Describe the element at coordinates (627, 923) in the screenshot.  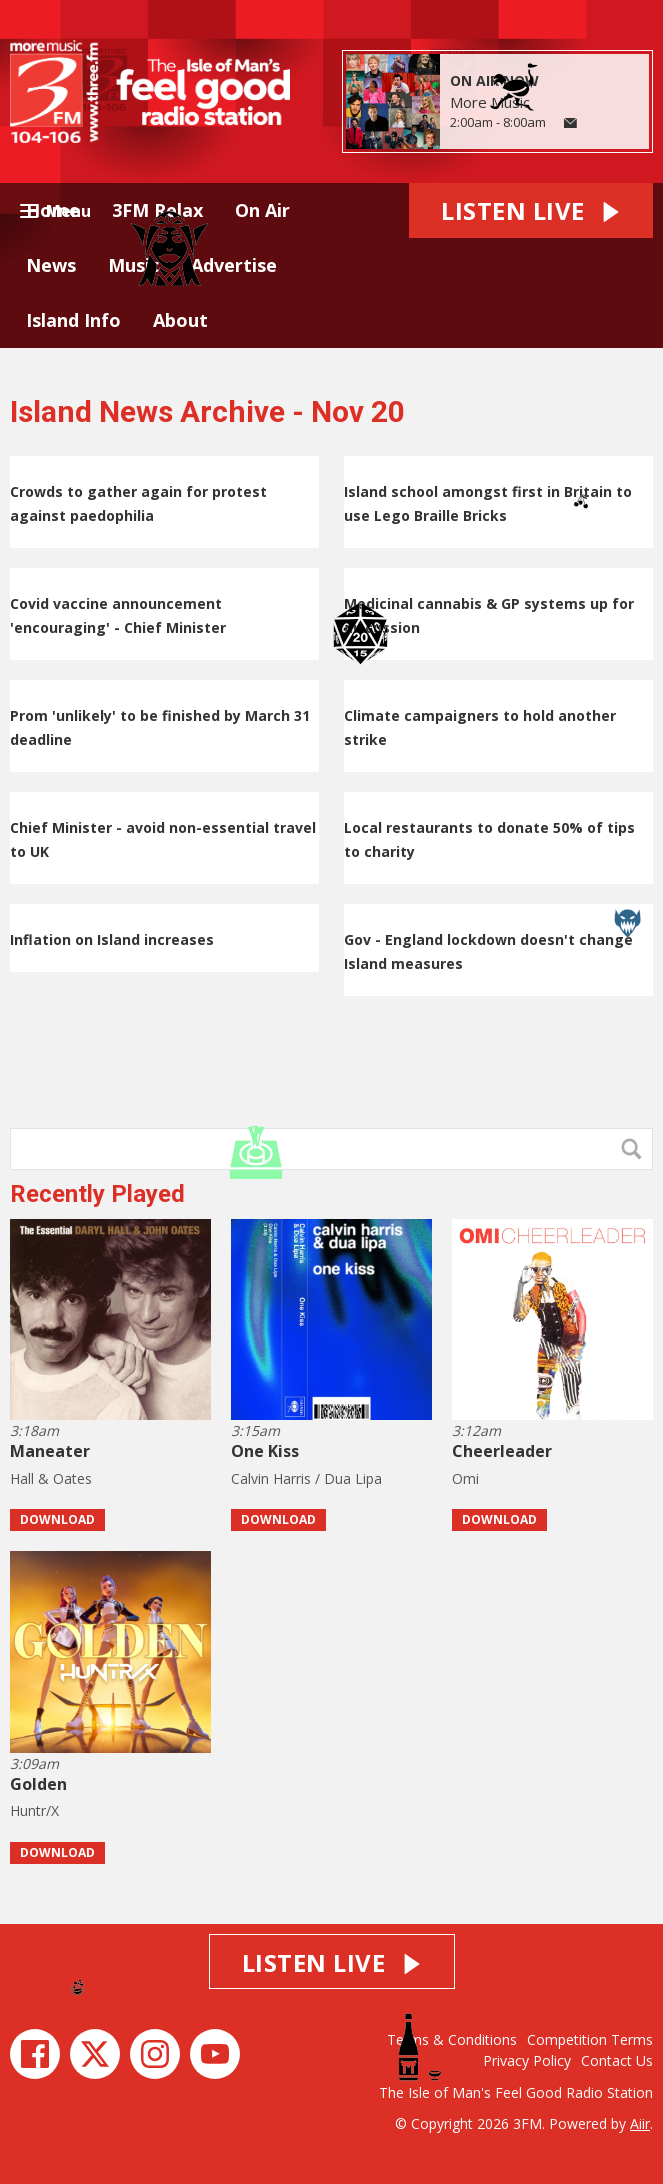
I see `select imp or demon character` at that location.